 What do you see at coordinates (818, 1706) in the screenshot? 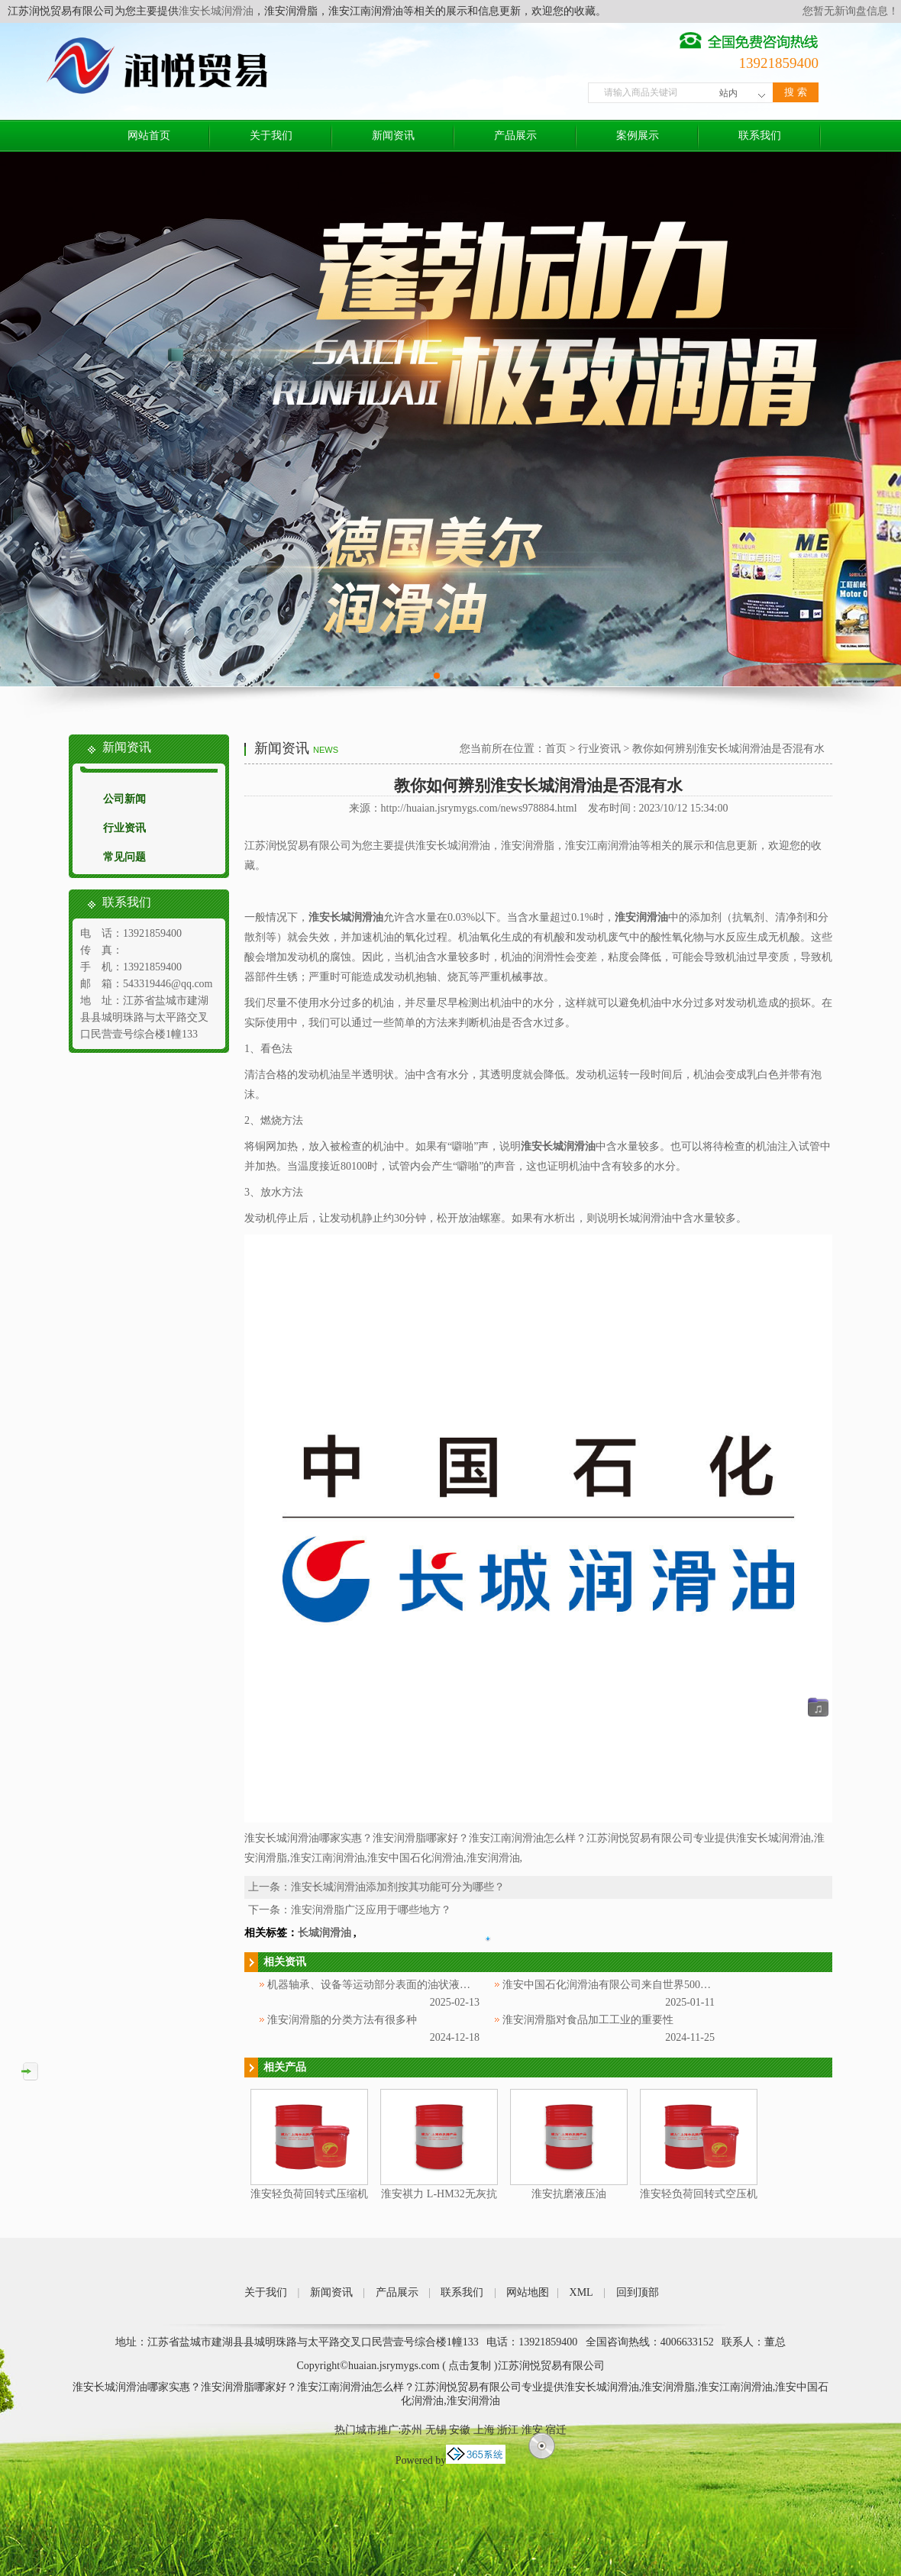
I see `open your music folder` at bounding box center [818, 1706].